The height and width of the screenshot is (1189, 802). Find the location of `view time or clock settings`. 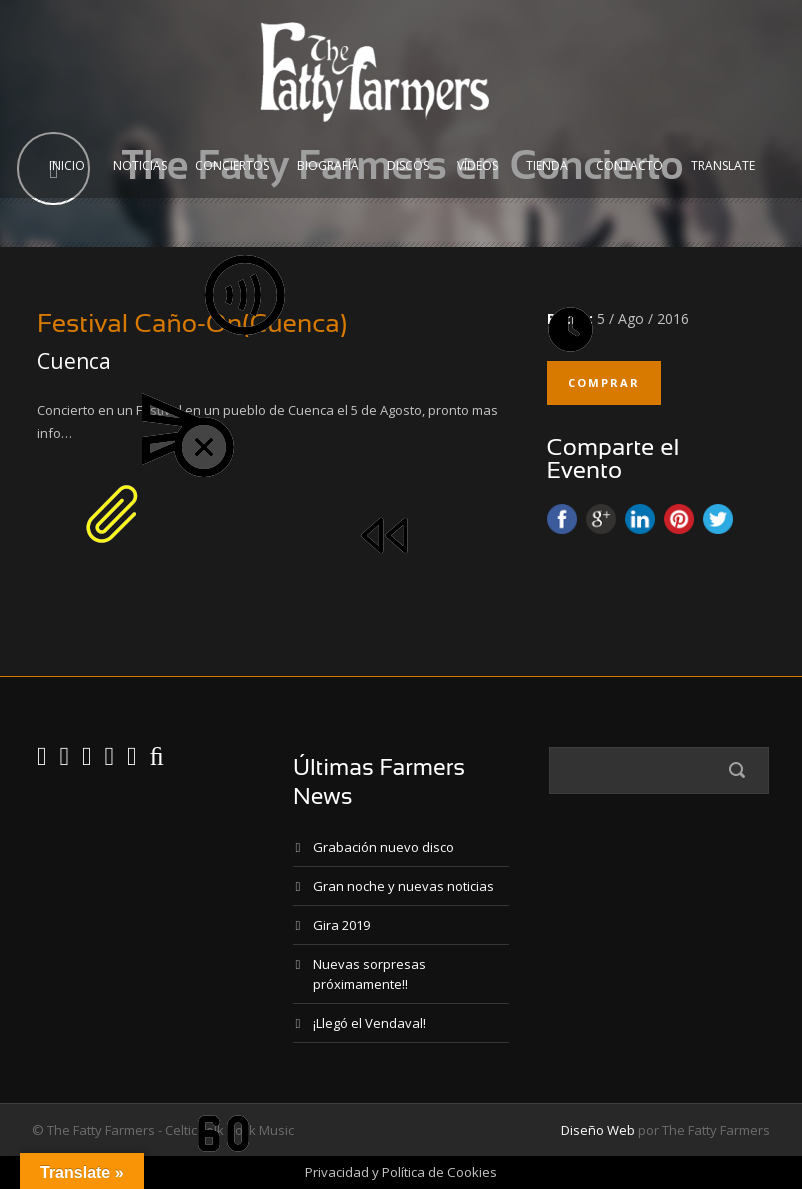

view time or clock settings is located at coordinates (570, 329).